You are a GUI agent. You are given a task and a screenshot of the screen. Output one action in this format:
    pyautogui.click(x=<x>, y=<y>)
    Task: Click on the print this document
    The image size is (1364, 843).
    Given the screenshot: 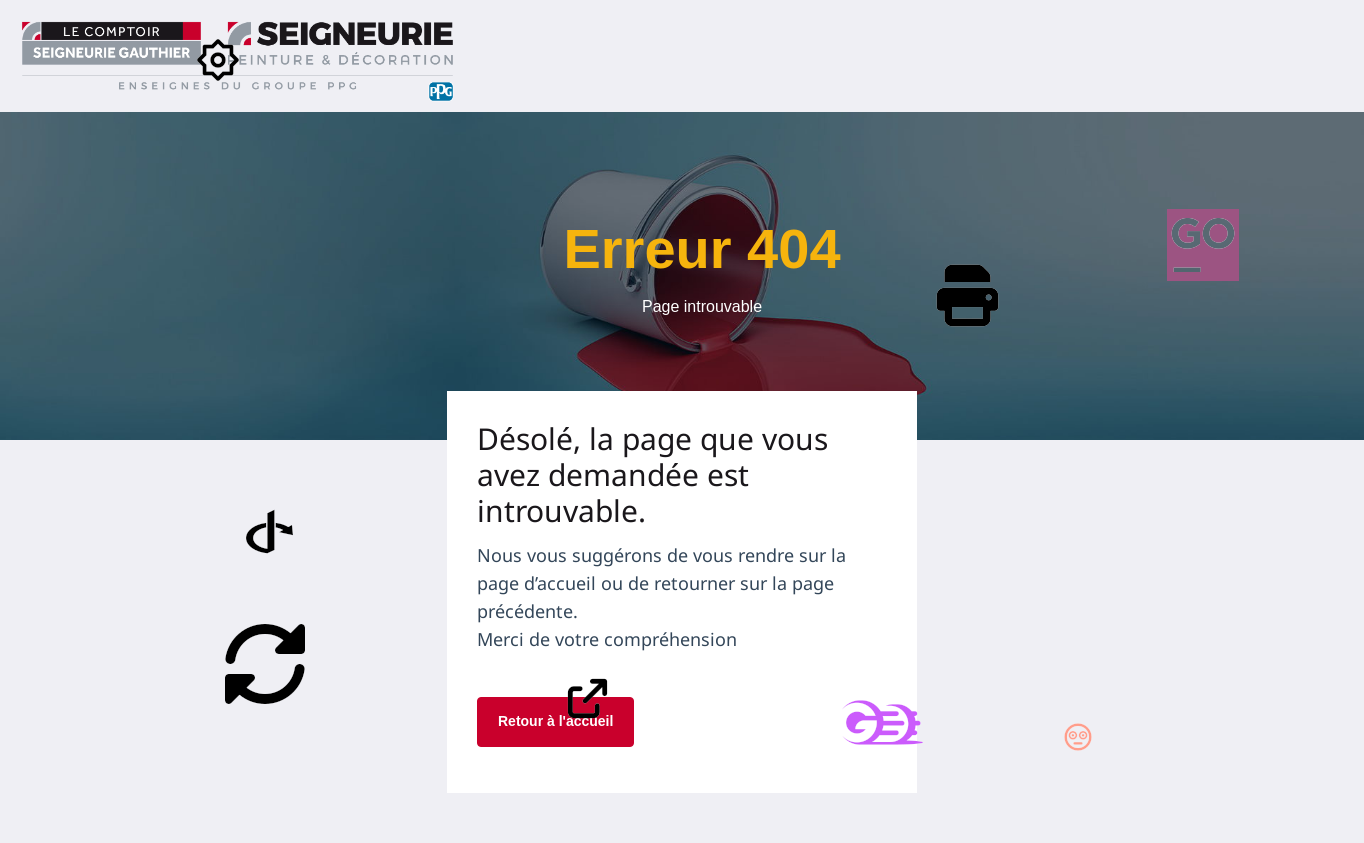 What is the action you would take?
    pyautogui.click(x=967, y=295)
    